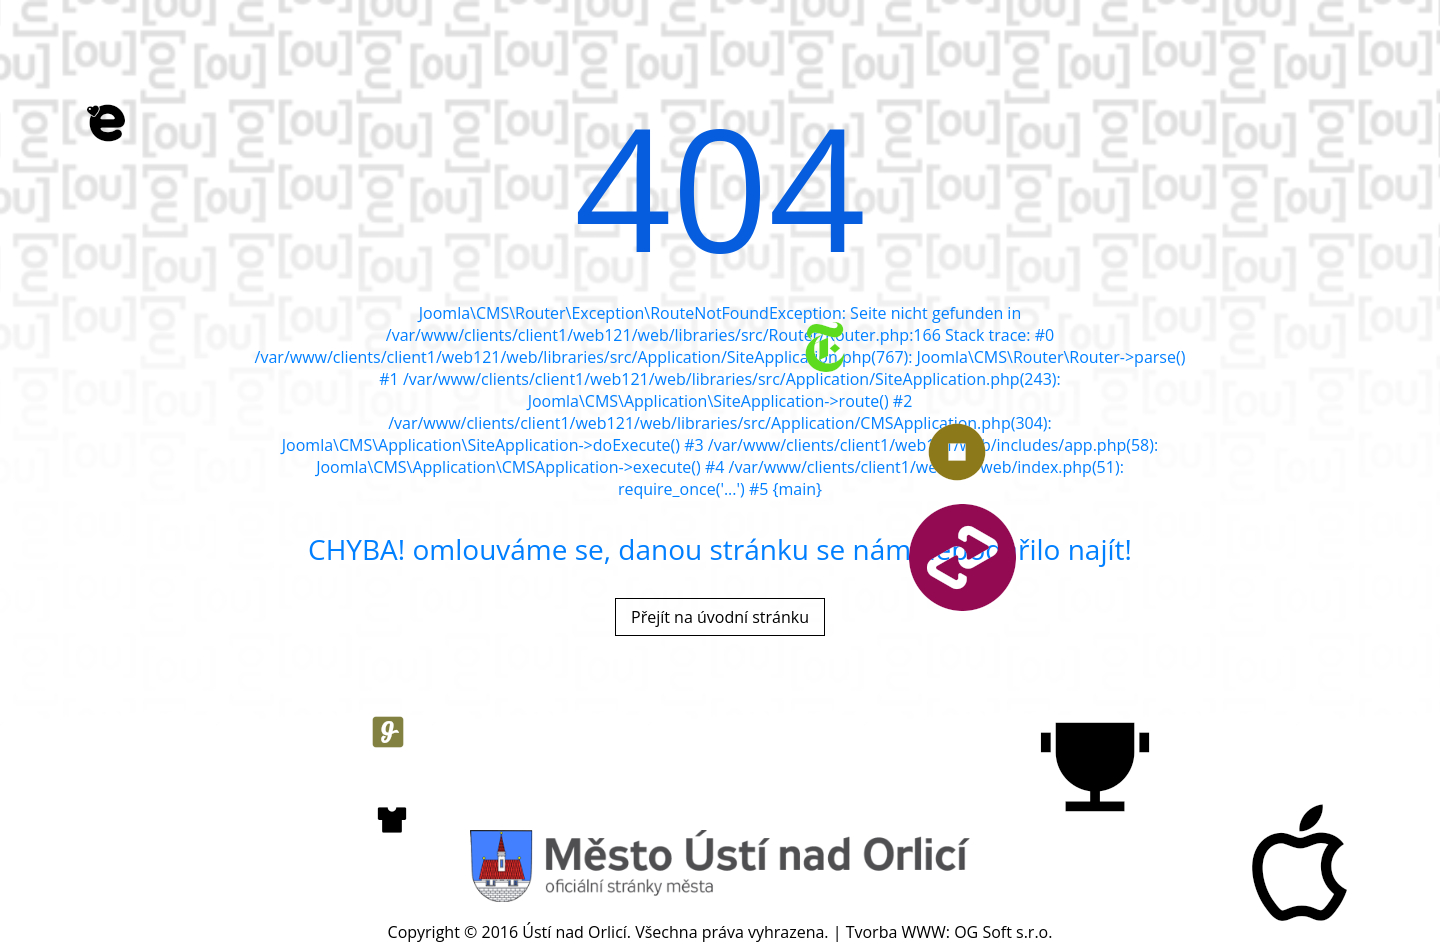  What do you see at coordinates (1095, 767) in the screenshot?
I see `view achievements or awards` at bounding box center [1095, 767].